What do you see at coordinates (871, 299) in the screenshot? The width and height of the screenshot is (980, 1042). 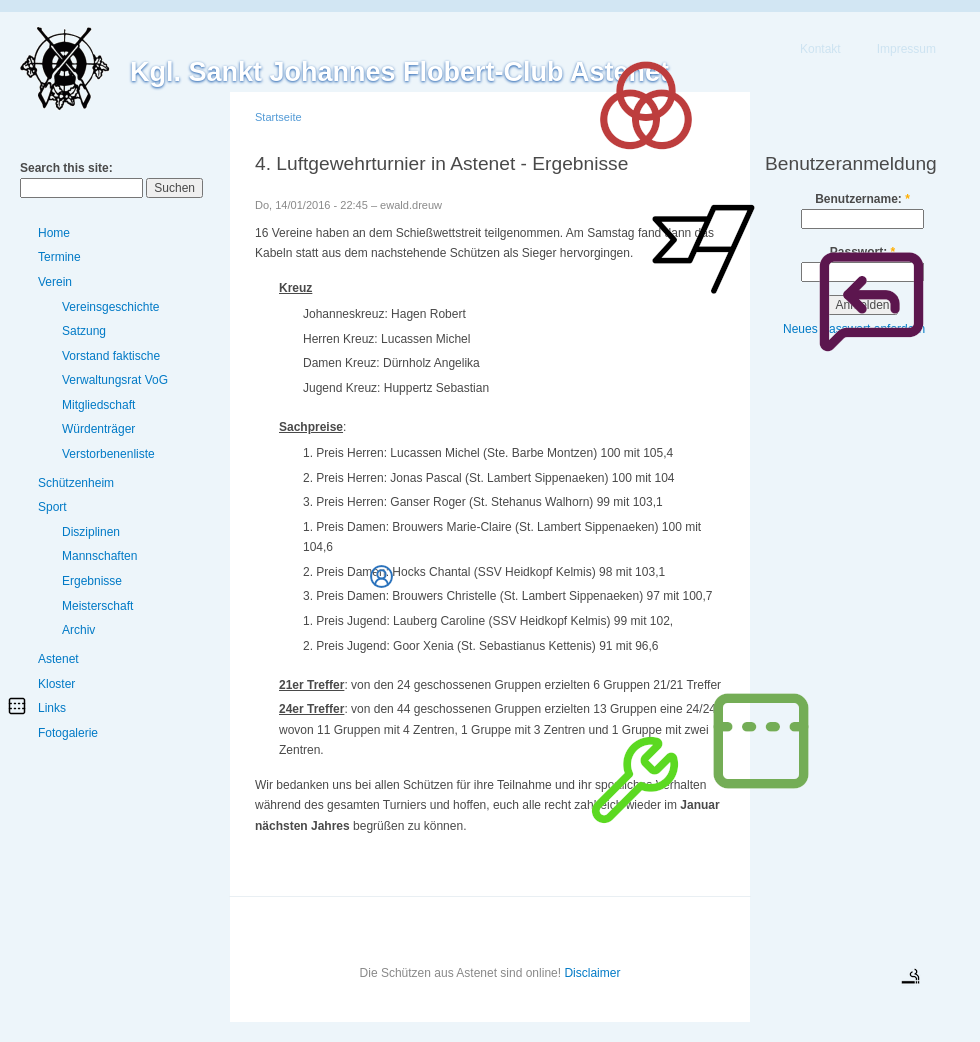 I see `reply to a message` at bounding box center [871, 299].